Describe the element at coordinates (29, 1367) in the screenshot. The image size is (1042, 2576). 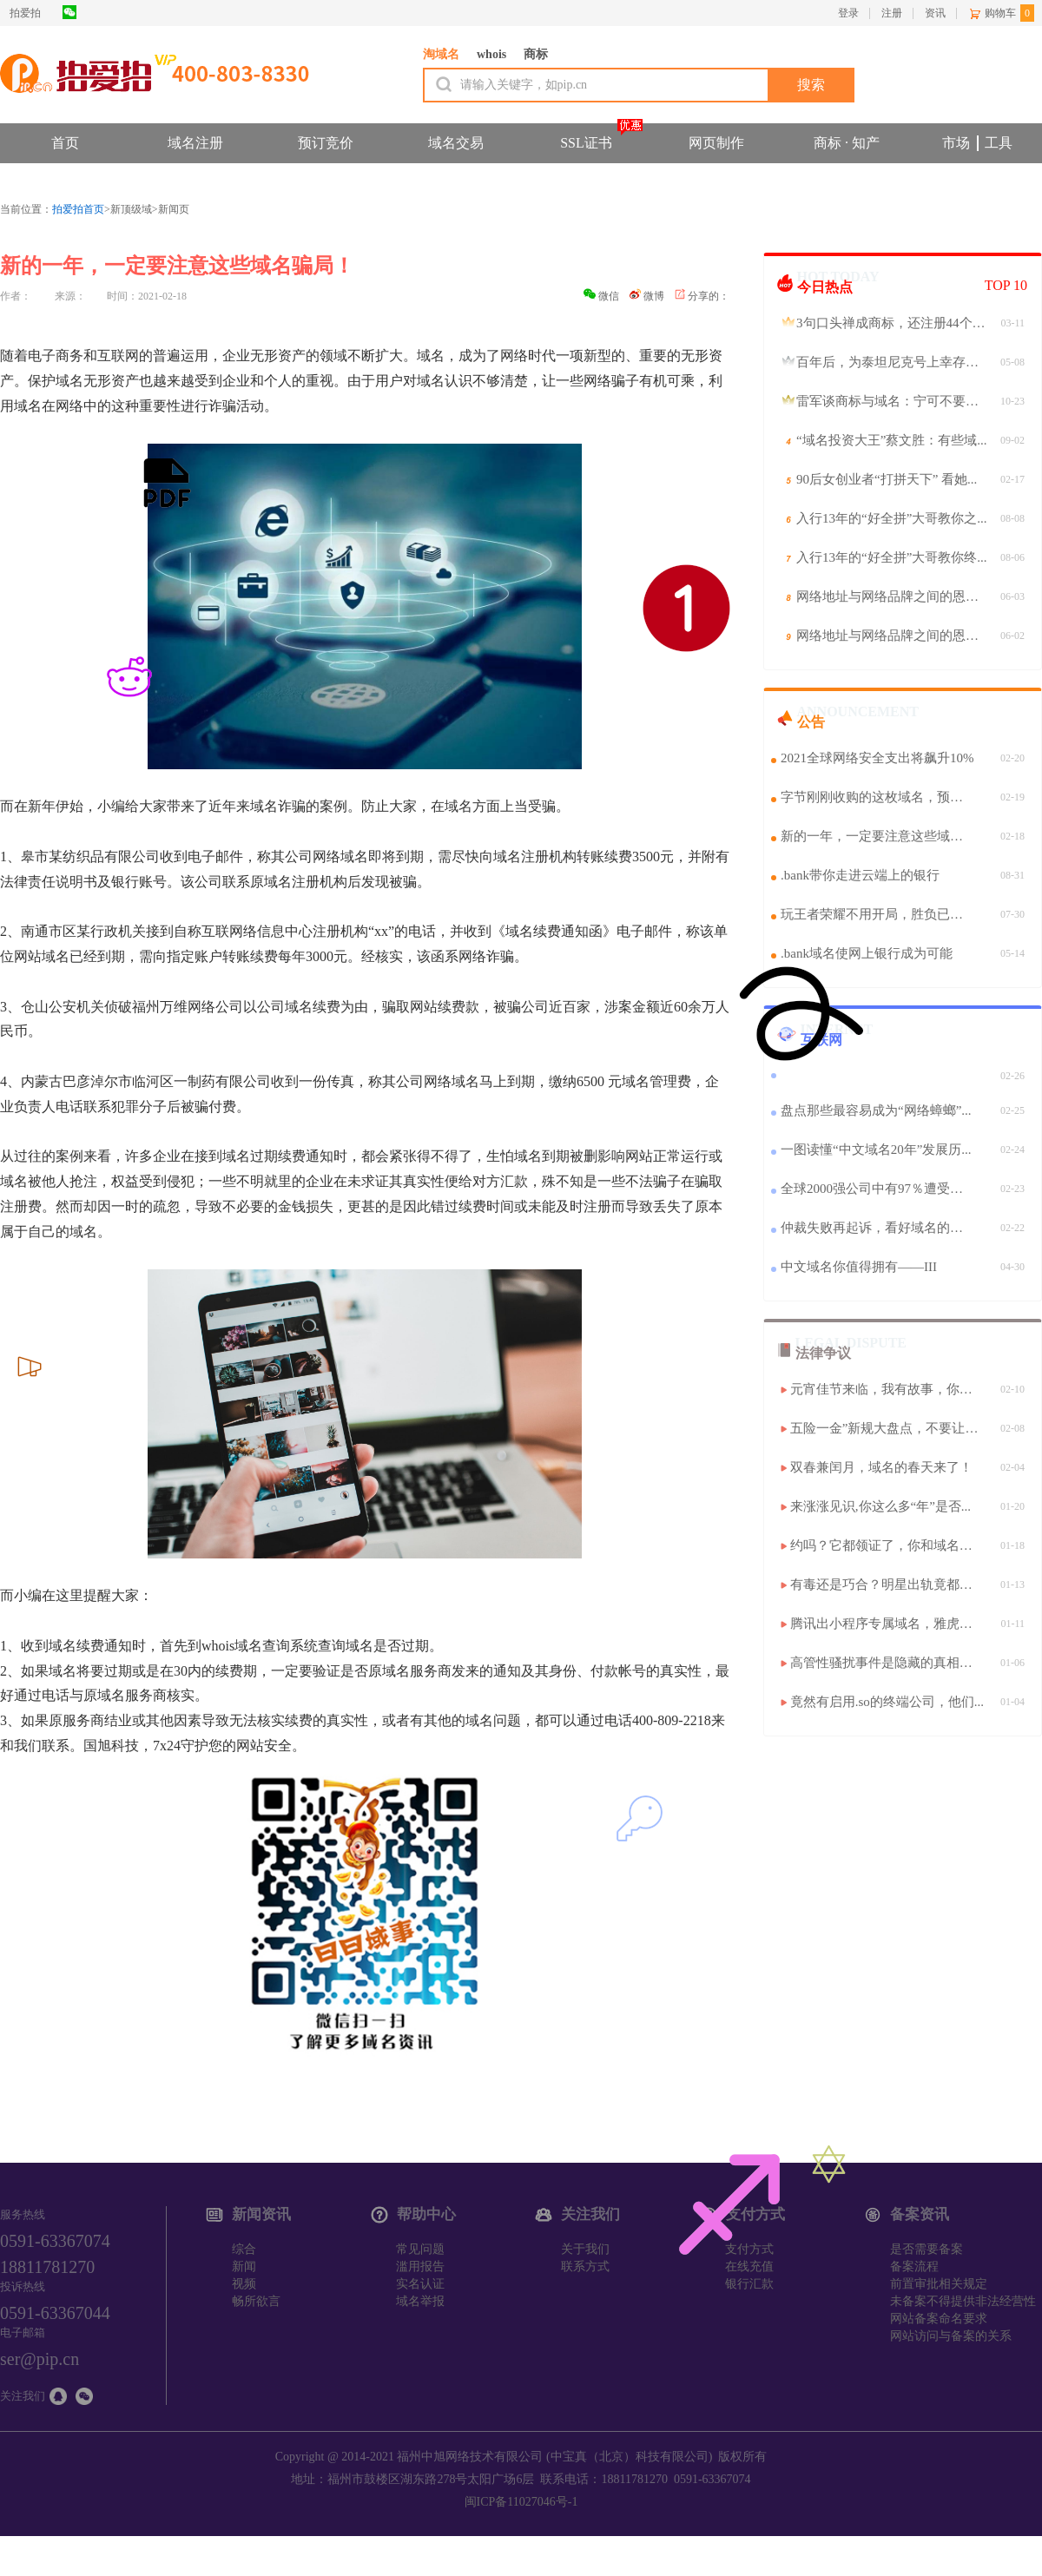
I see `make an announcement` at that location.